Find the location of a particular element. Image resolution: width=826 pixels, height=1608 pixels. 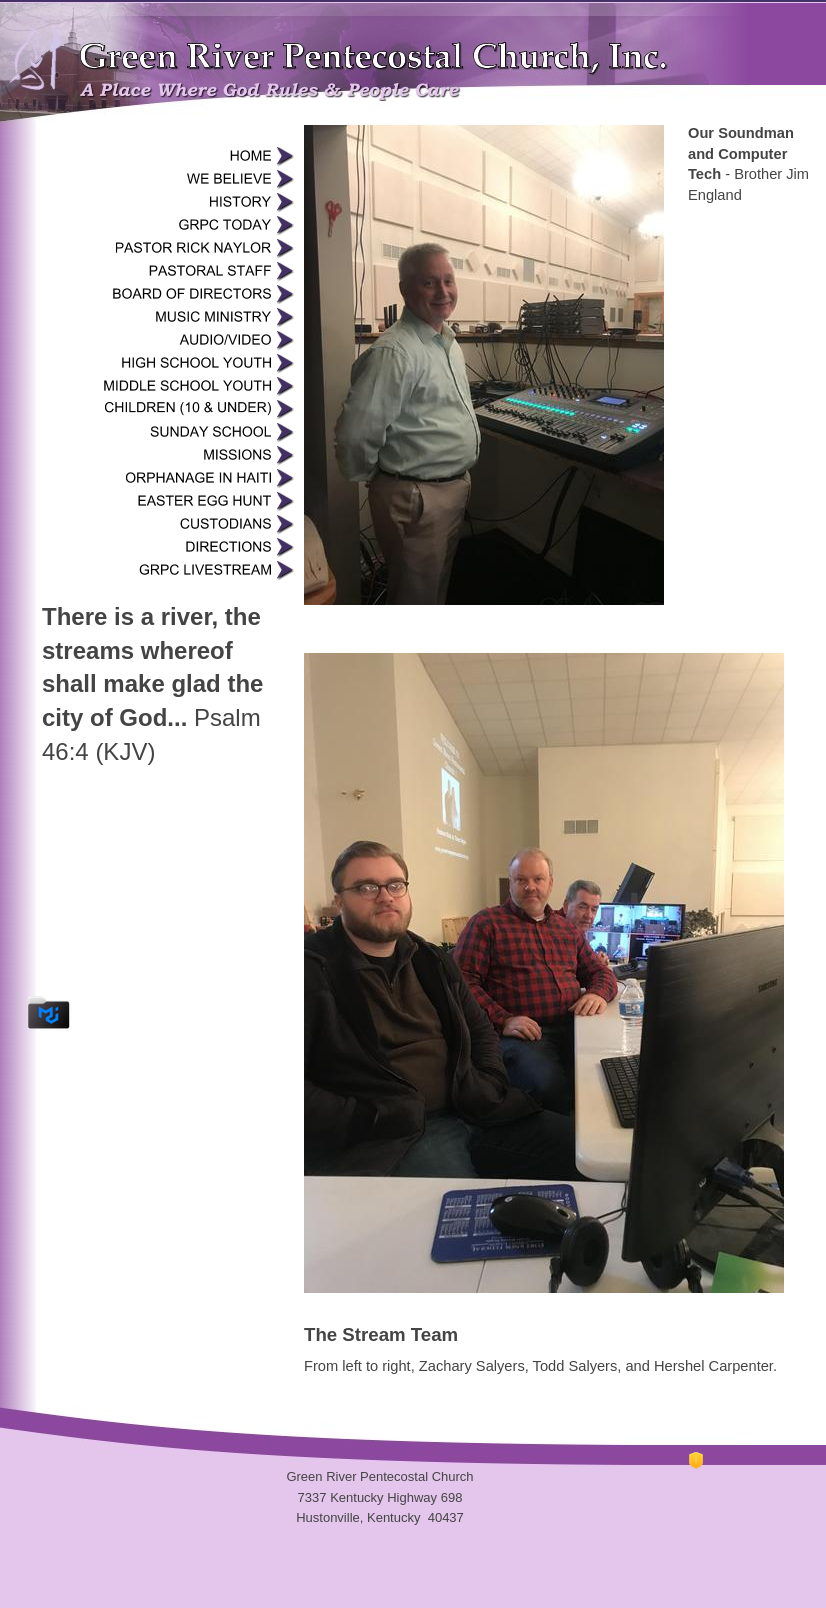

open folder containing Material UI project files is located at coordinates (48, 1013).